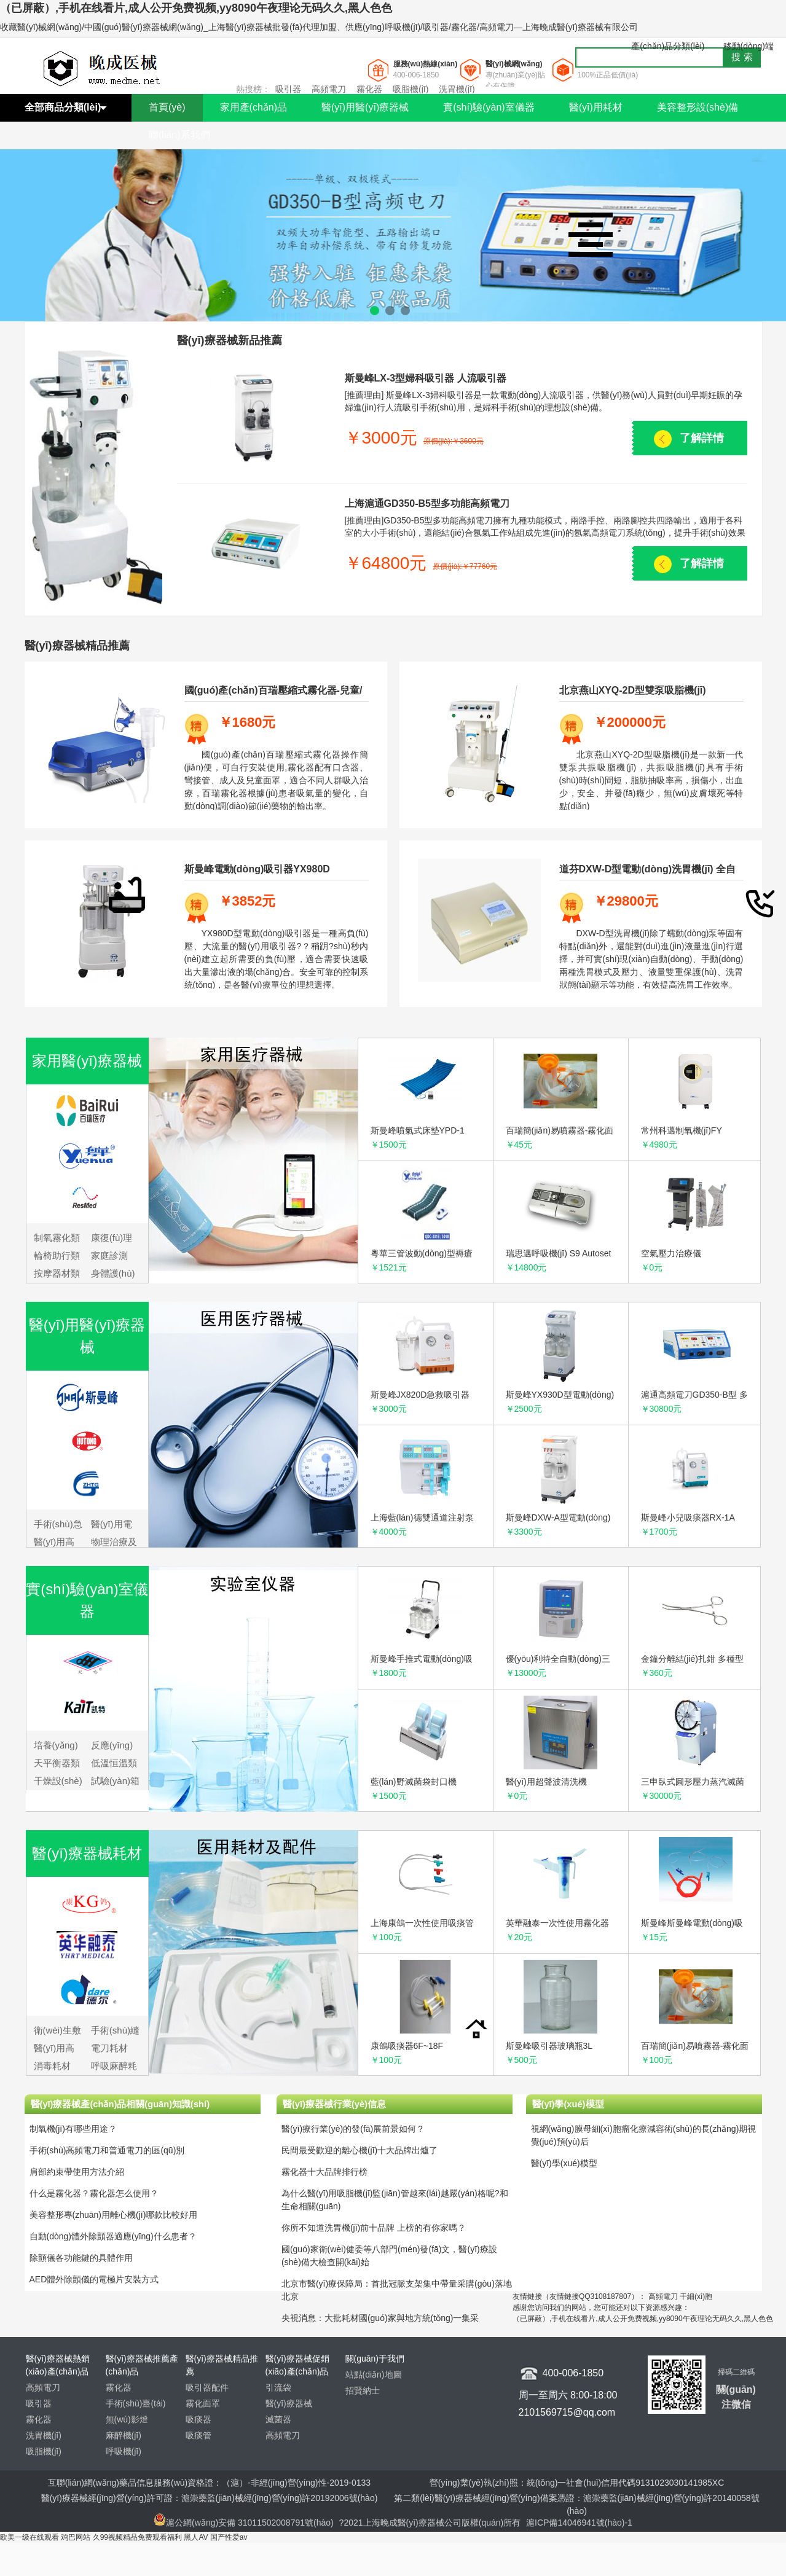 The height and width of the screenshot is (2576, 786). Describe the element at coordinates (591, 235) in the screenshot. I see `center align text` at that location.